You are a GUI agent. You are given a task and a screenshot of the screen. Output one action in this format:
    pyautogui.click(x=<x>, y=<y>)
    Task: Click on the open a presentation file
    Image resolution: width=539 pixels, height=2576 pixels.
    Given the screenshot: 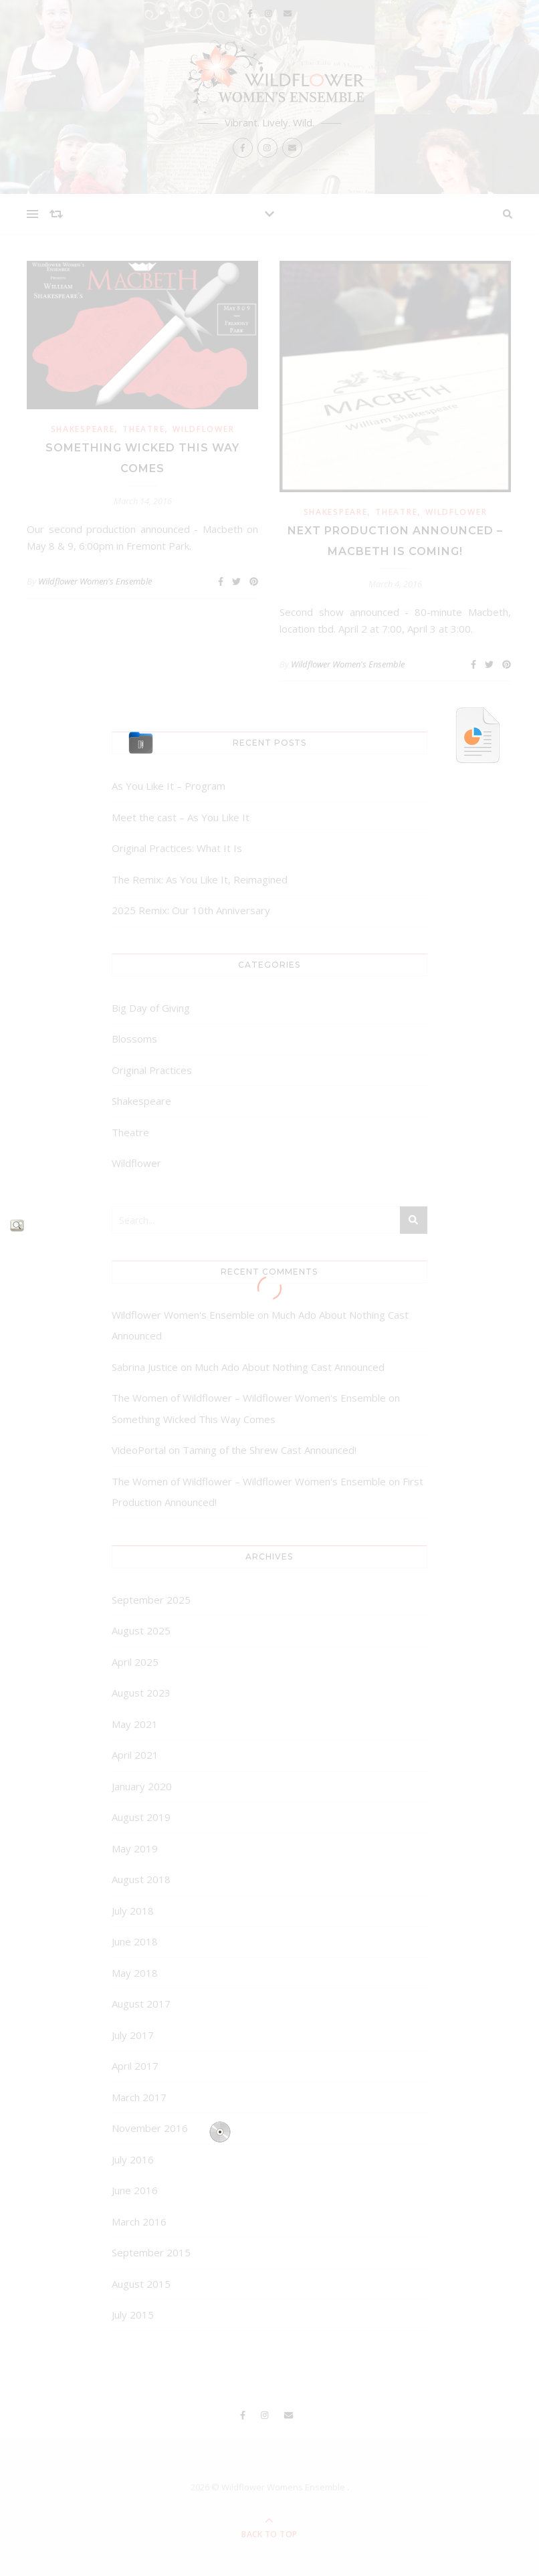 What is the action you would take?
    pyautogui.click(x=477, y=735)
    